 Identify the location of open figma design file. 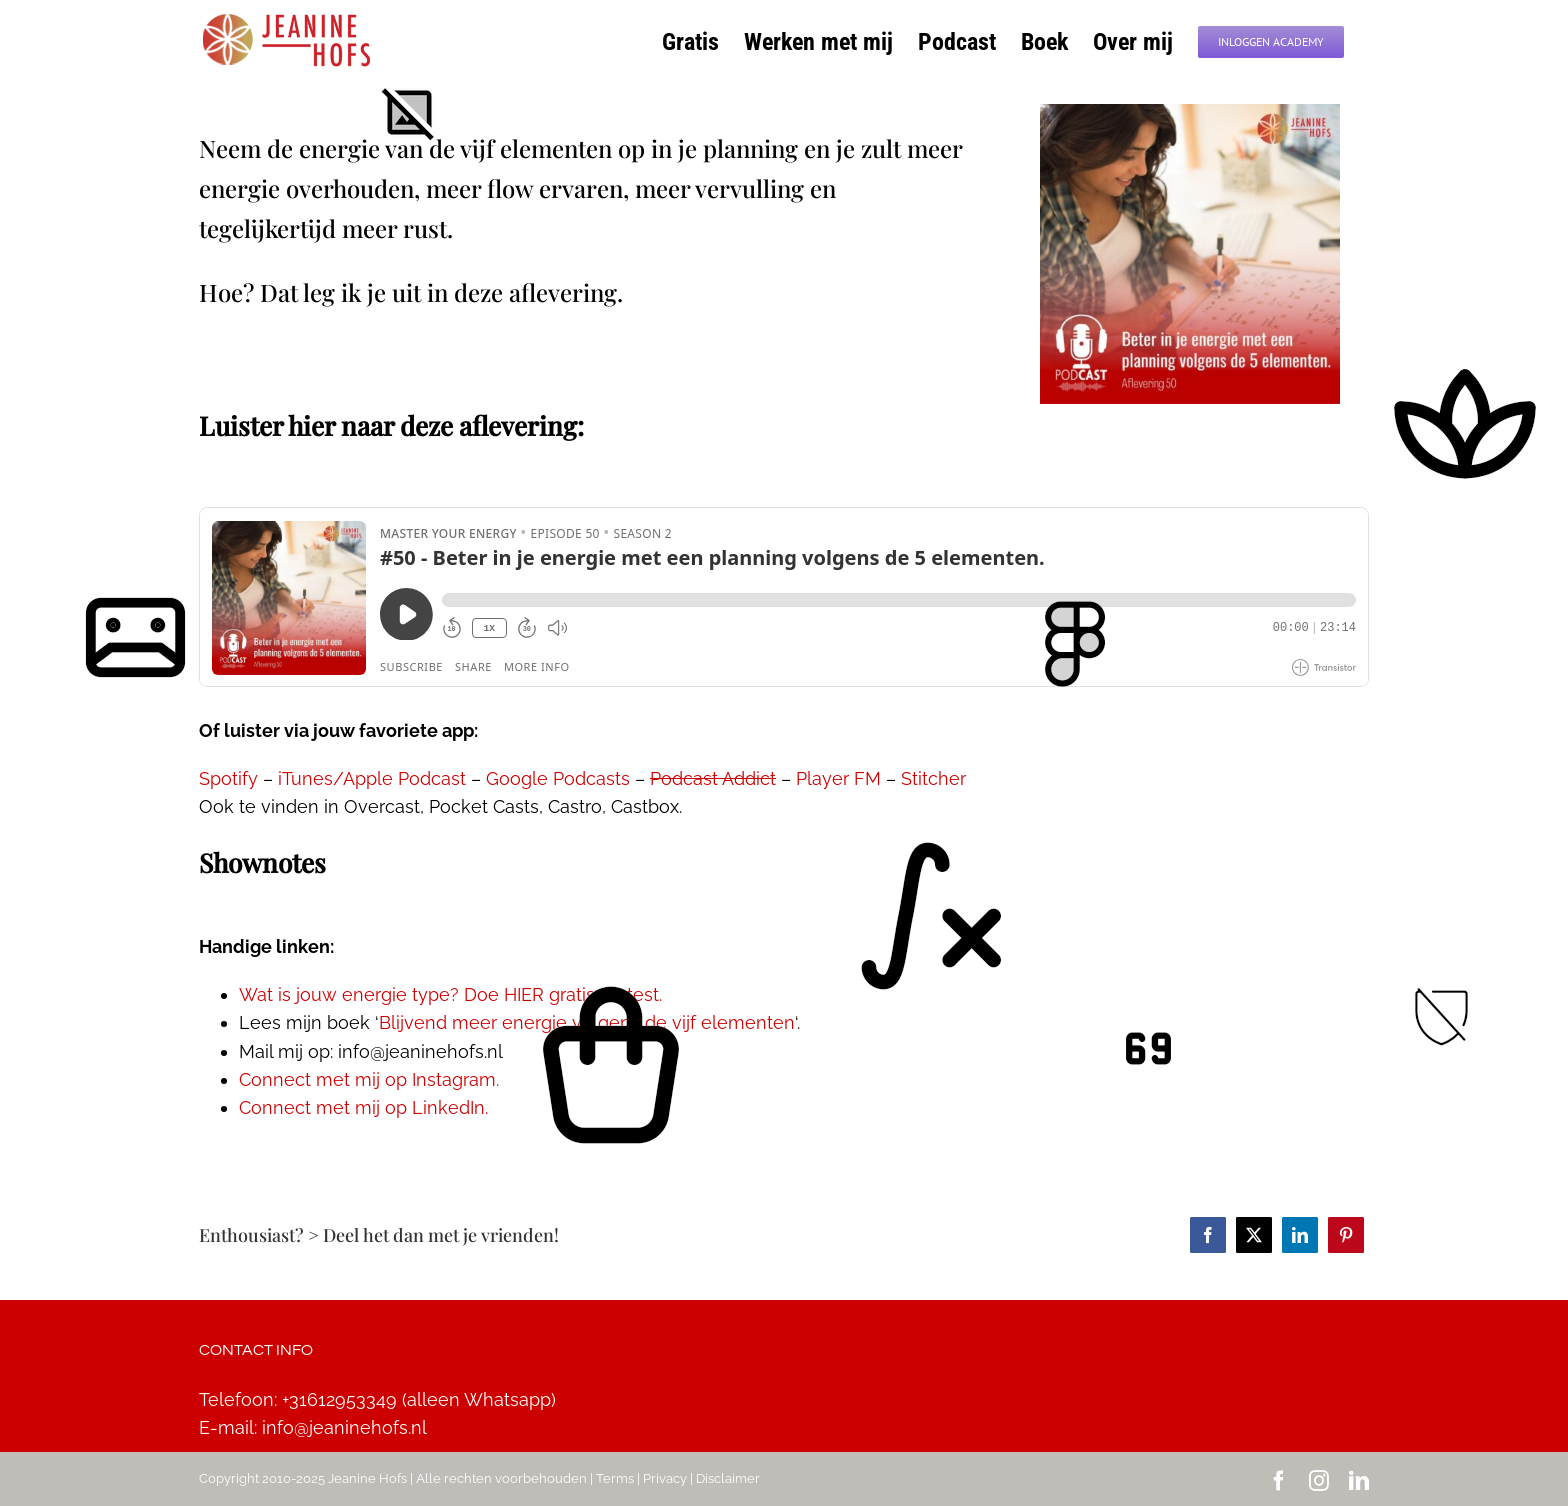
(1073, 642).